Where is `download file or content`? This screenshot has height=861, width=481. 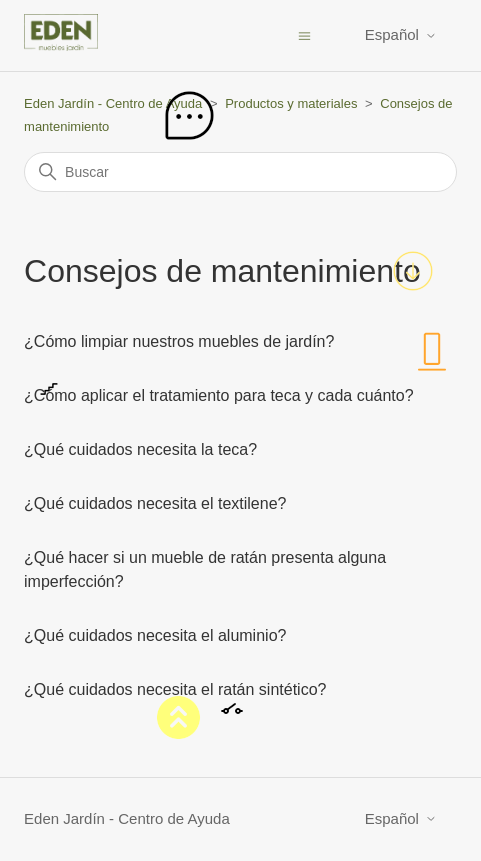
download file or content is located at coordinates (413, 271).